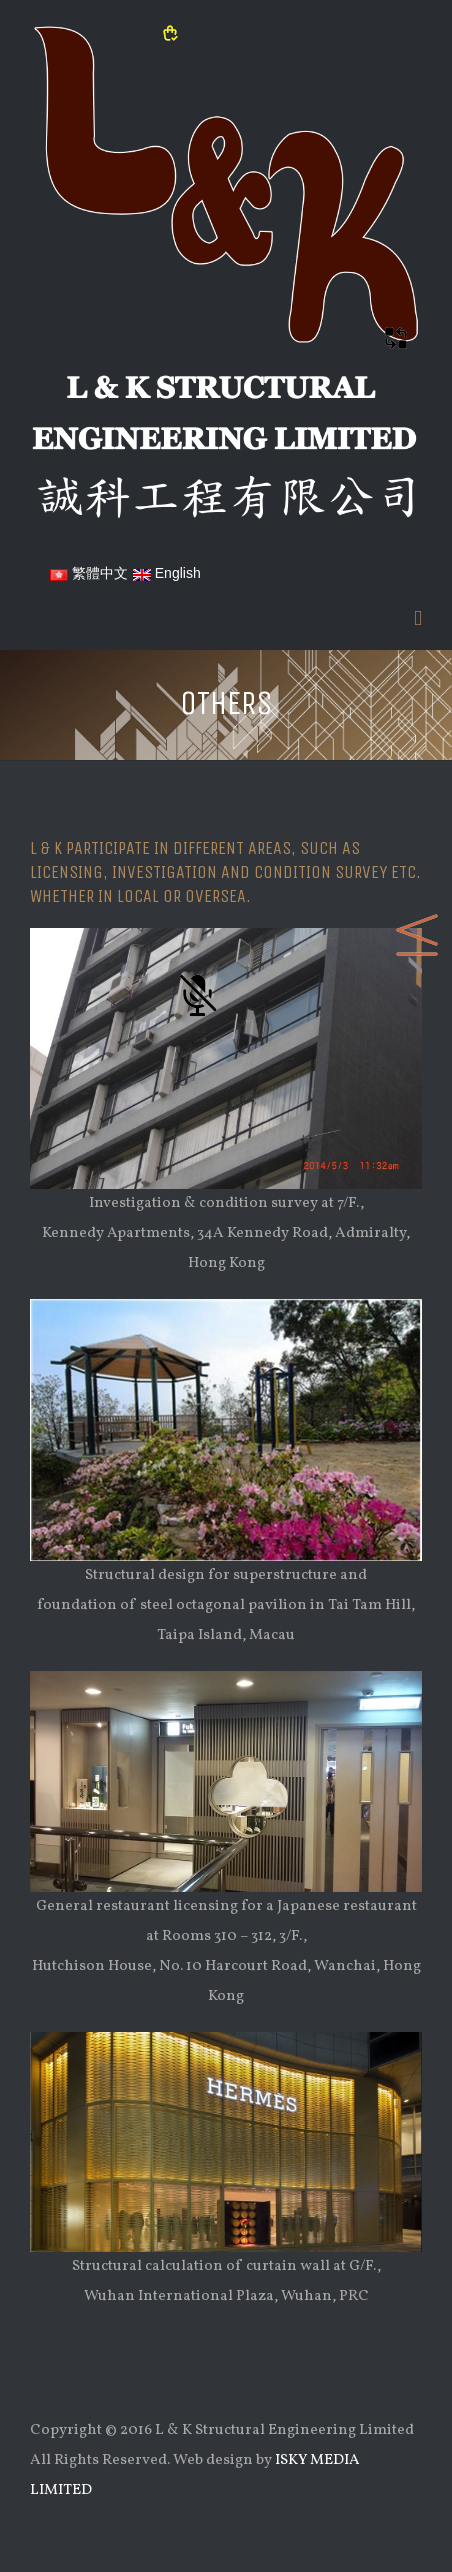 The height and width of the screenshot is (2572, 452). What do you see at coordinates (396, 338) in the screenshot?
I see `replace or swap selected items` at bounding box center [396, 338].